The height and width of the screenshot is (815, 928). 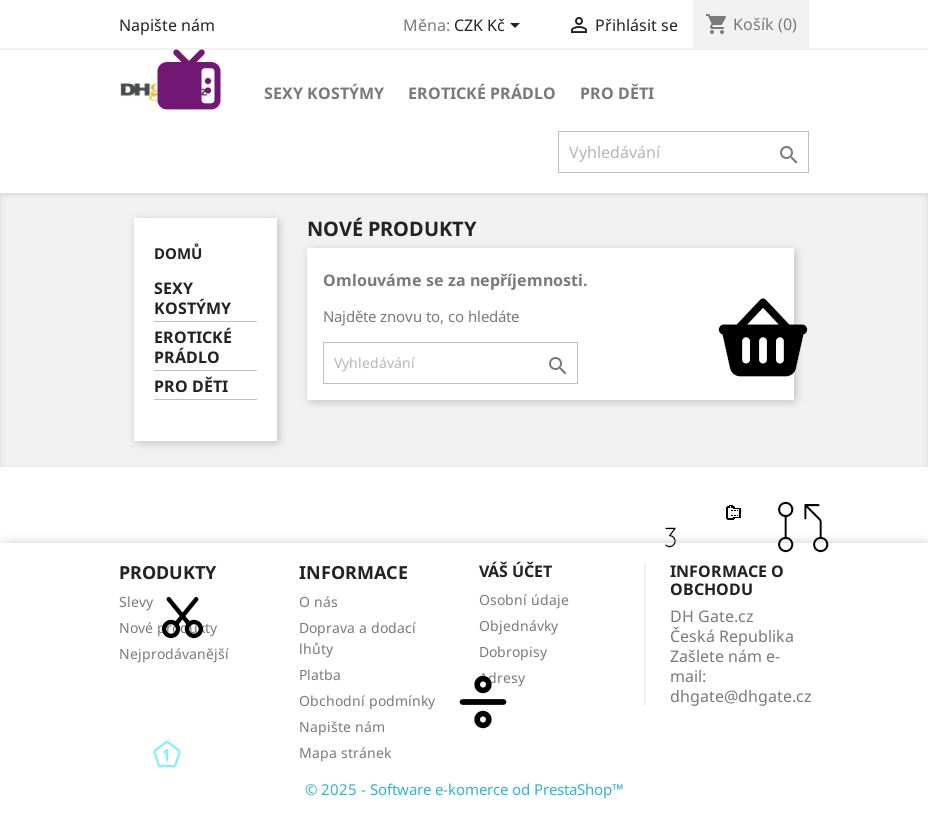 I want to click on create a new pull request, so click(x=801, y=527).